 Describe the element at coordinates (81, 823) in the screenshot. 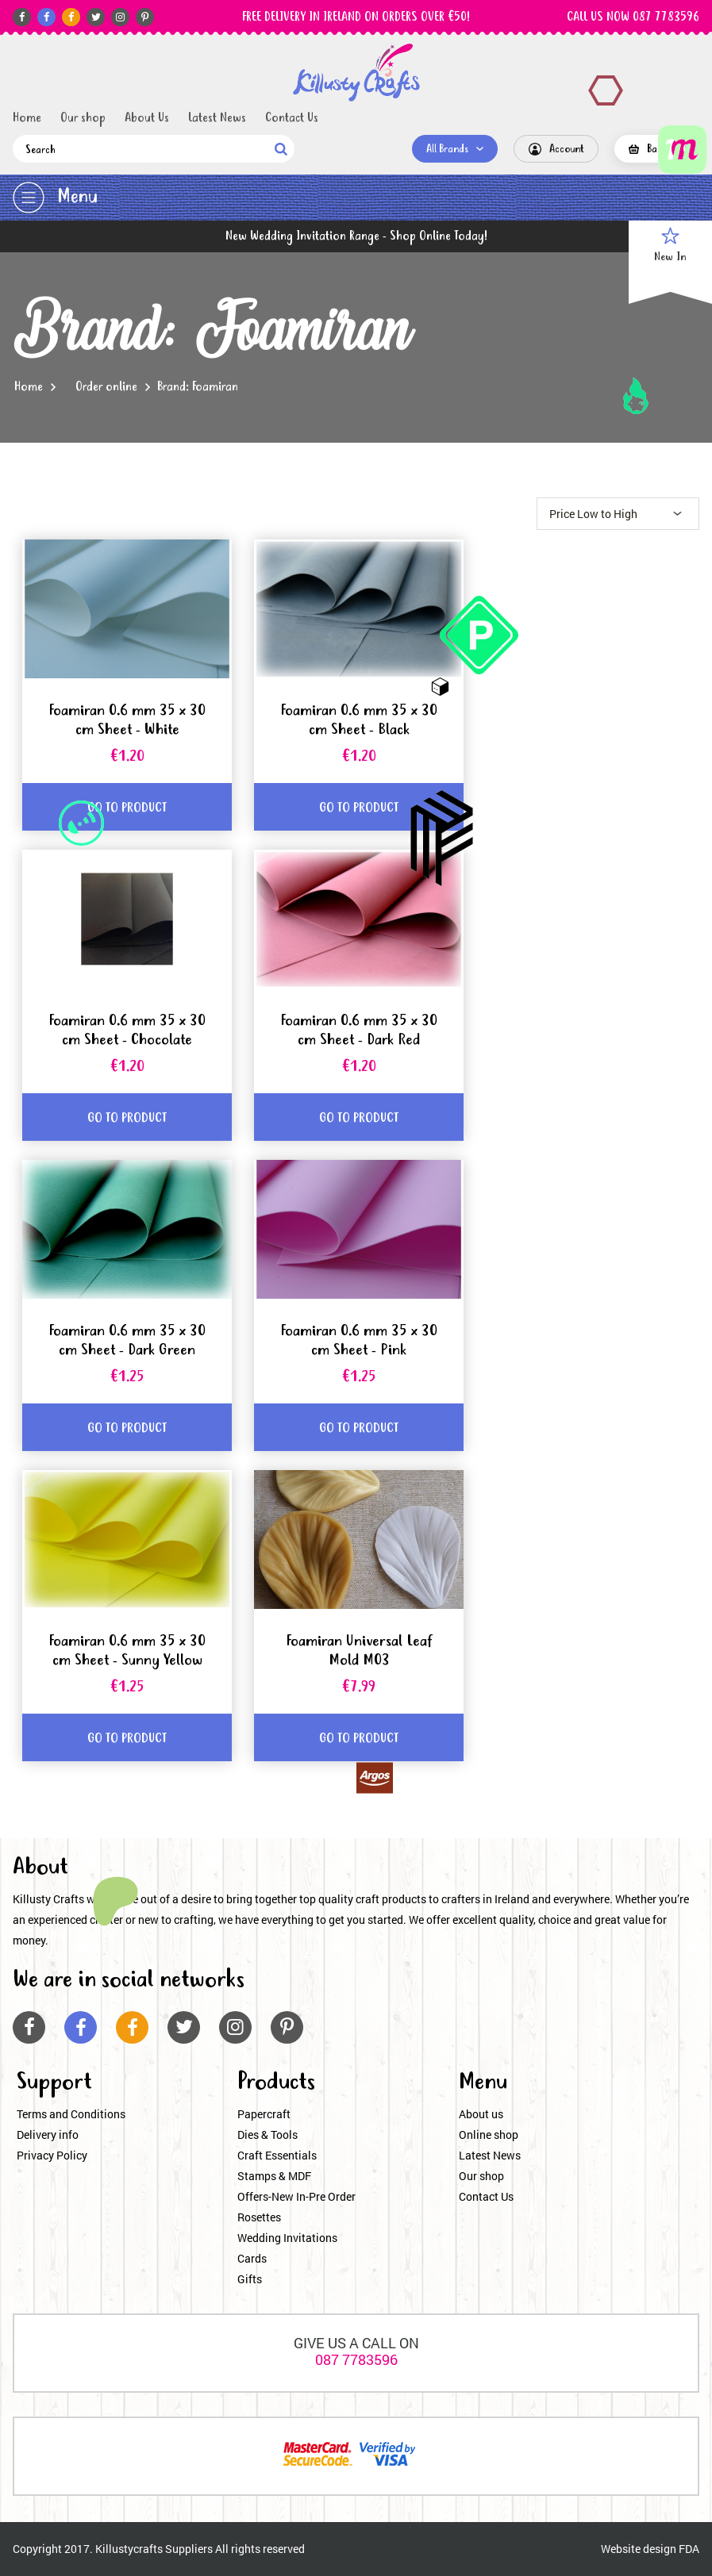

I see `open traccar gps tracking app` at that location.